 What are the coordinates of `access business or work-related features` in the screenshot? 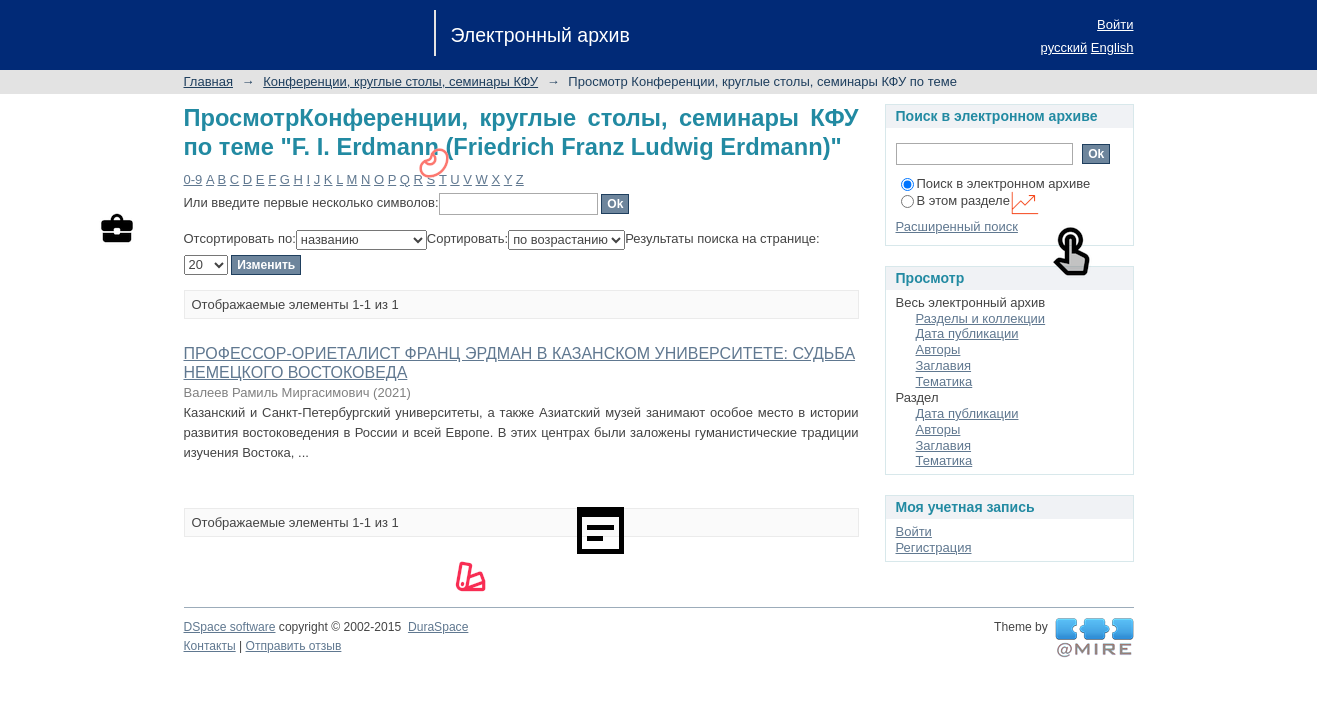 It's located at (117, 228).